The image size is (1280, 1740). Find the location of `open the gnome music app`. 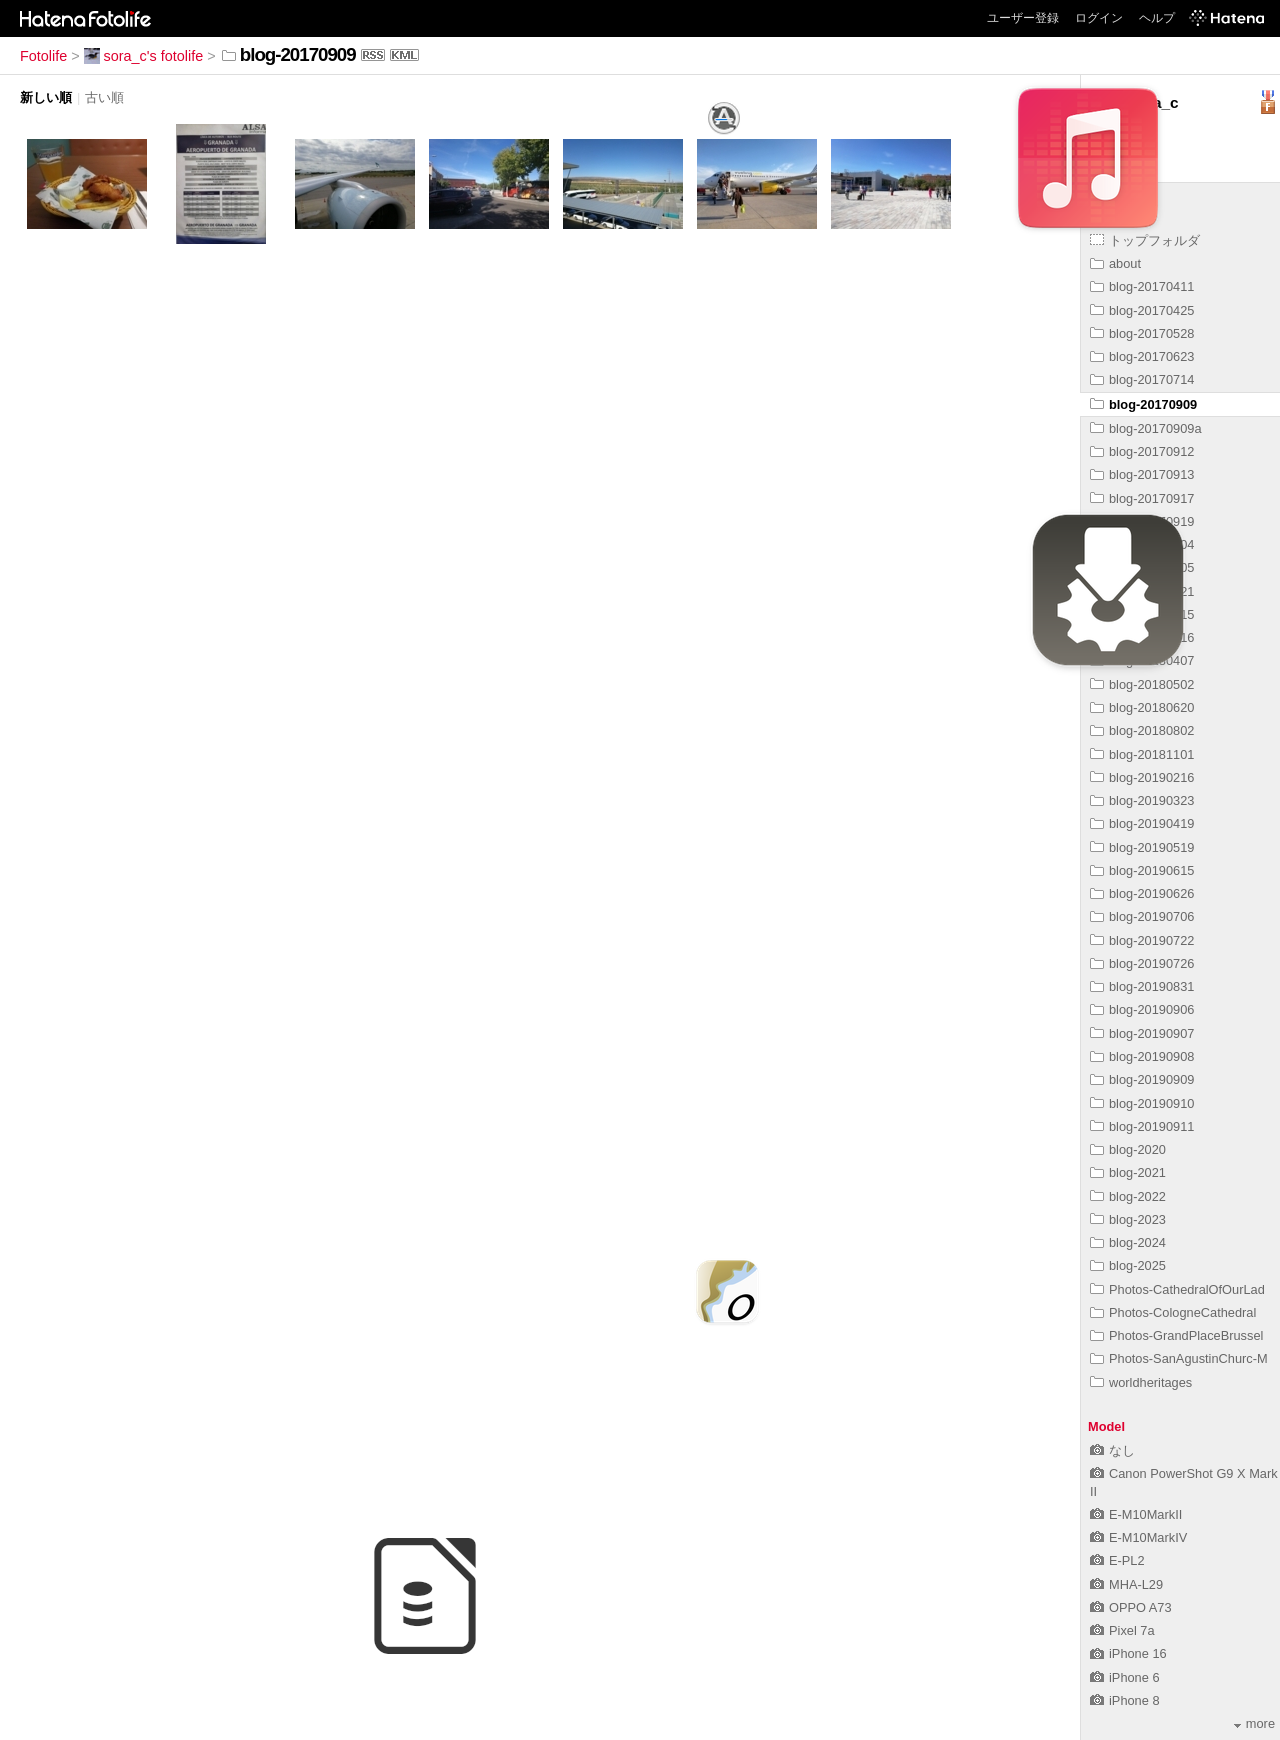

open the gnome music app is located at coordinates (1088, 158).